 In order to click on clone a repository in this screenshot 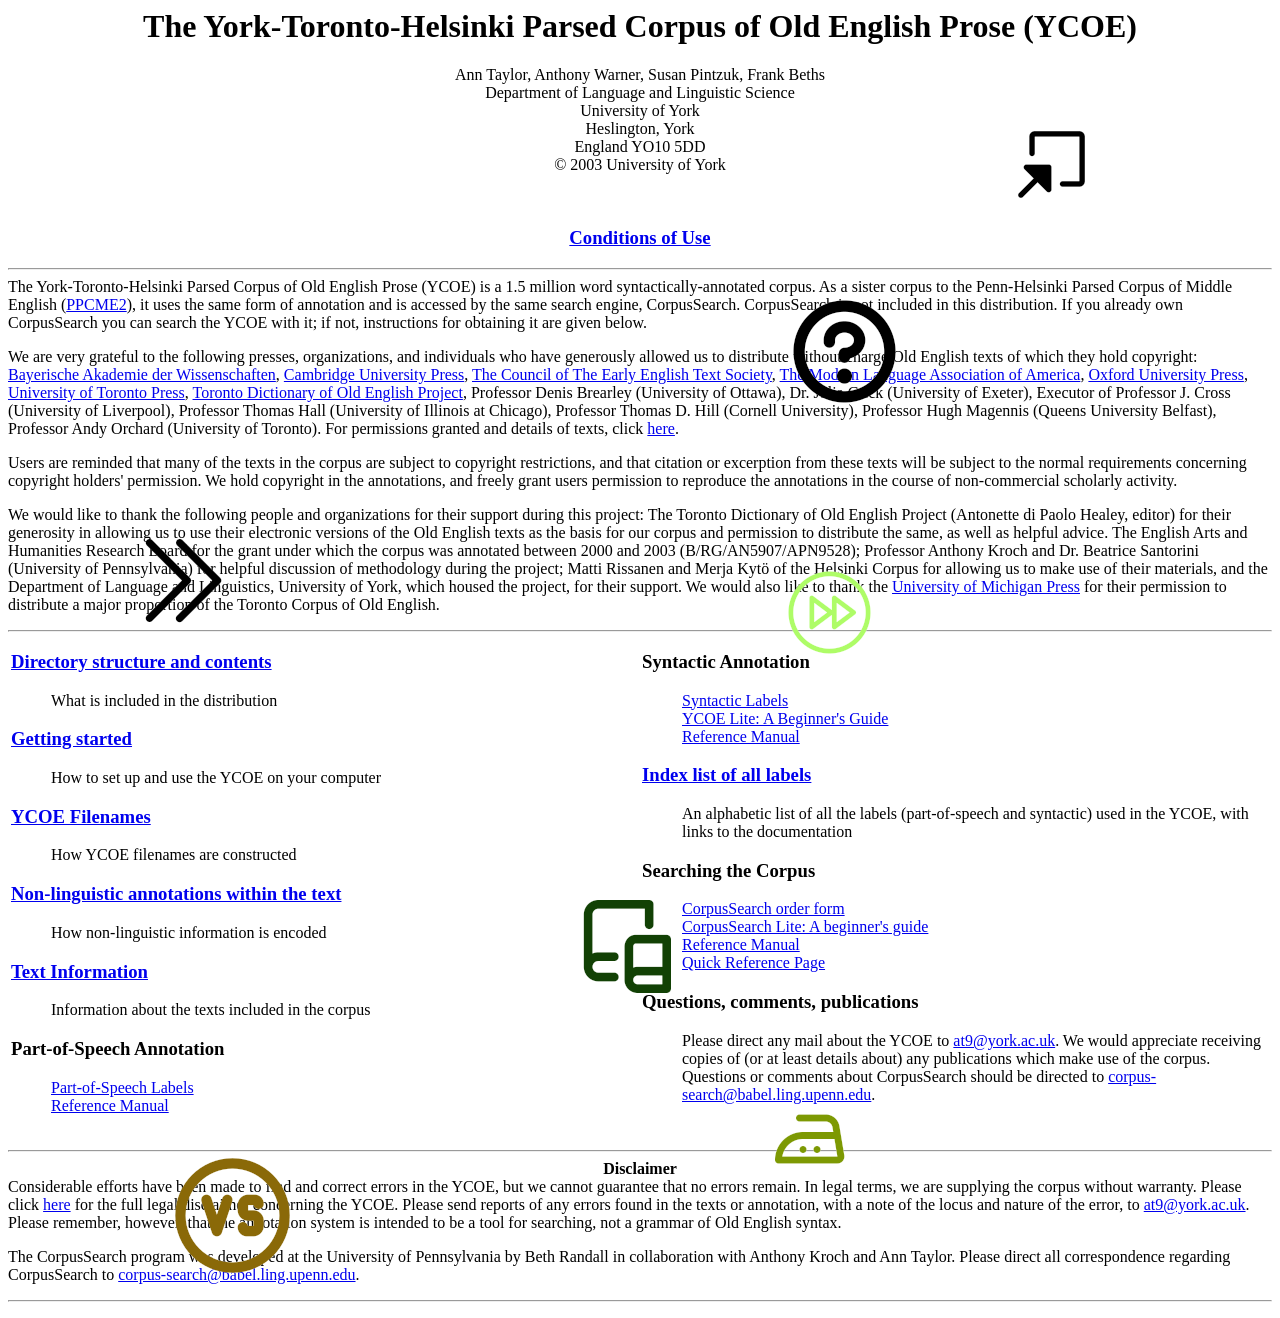, I will do `click(624, 946)`.